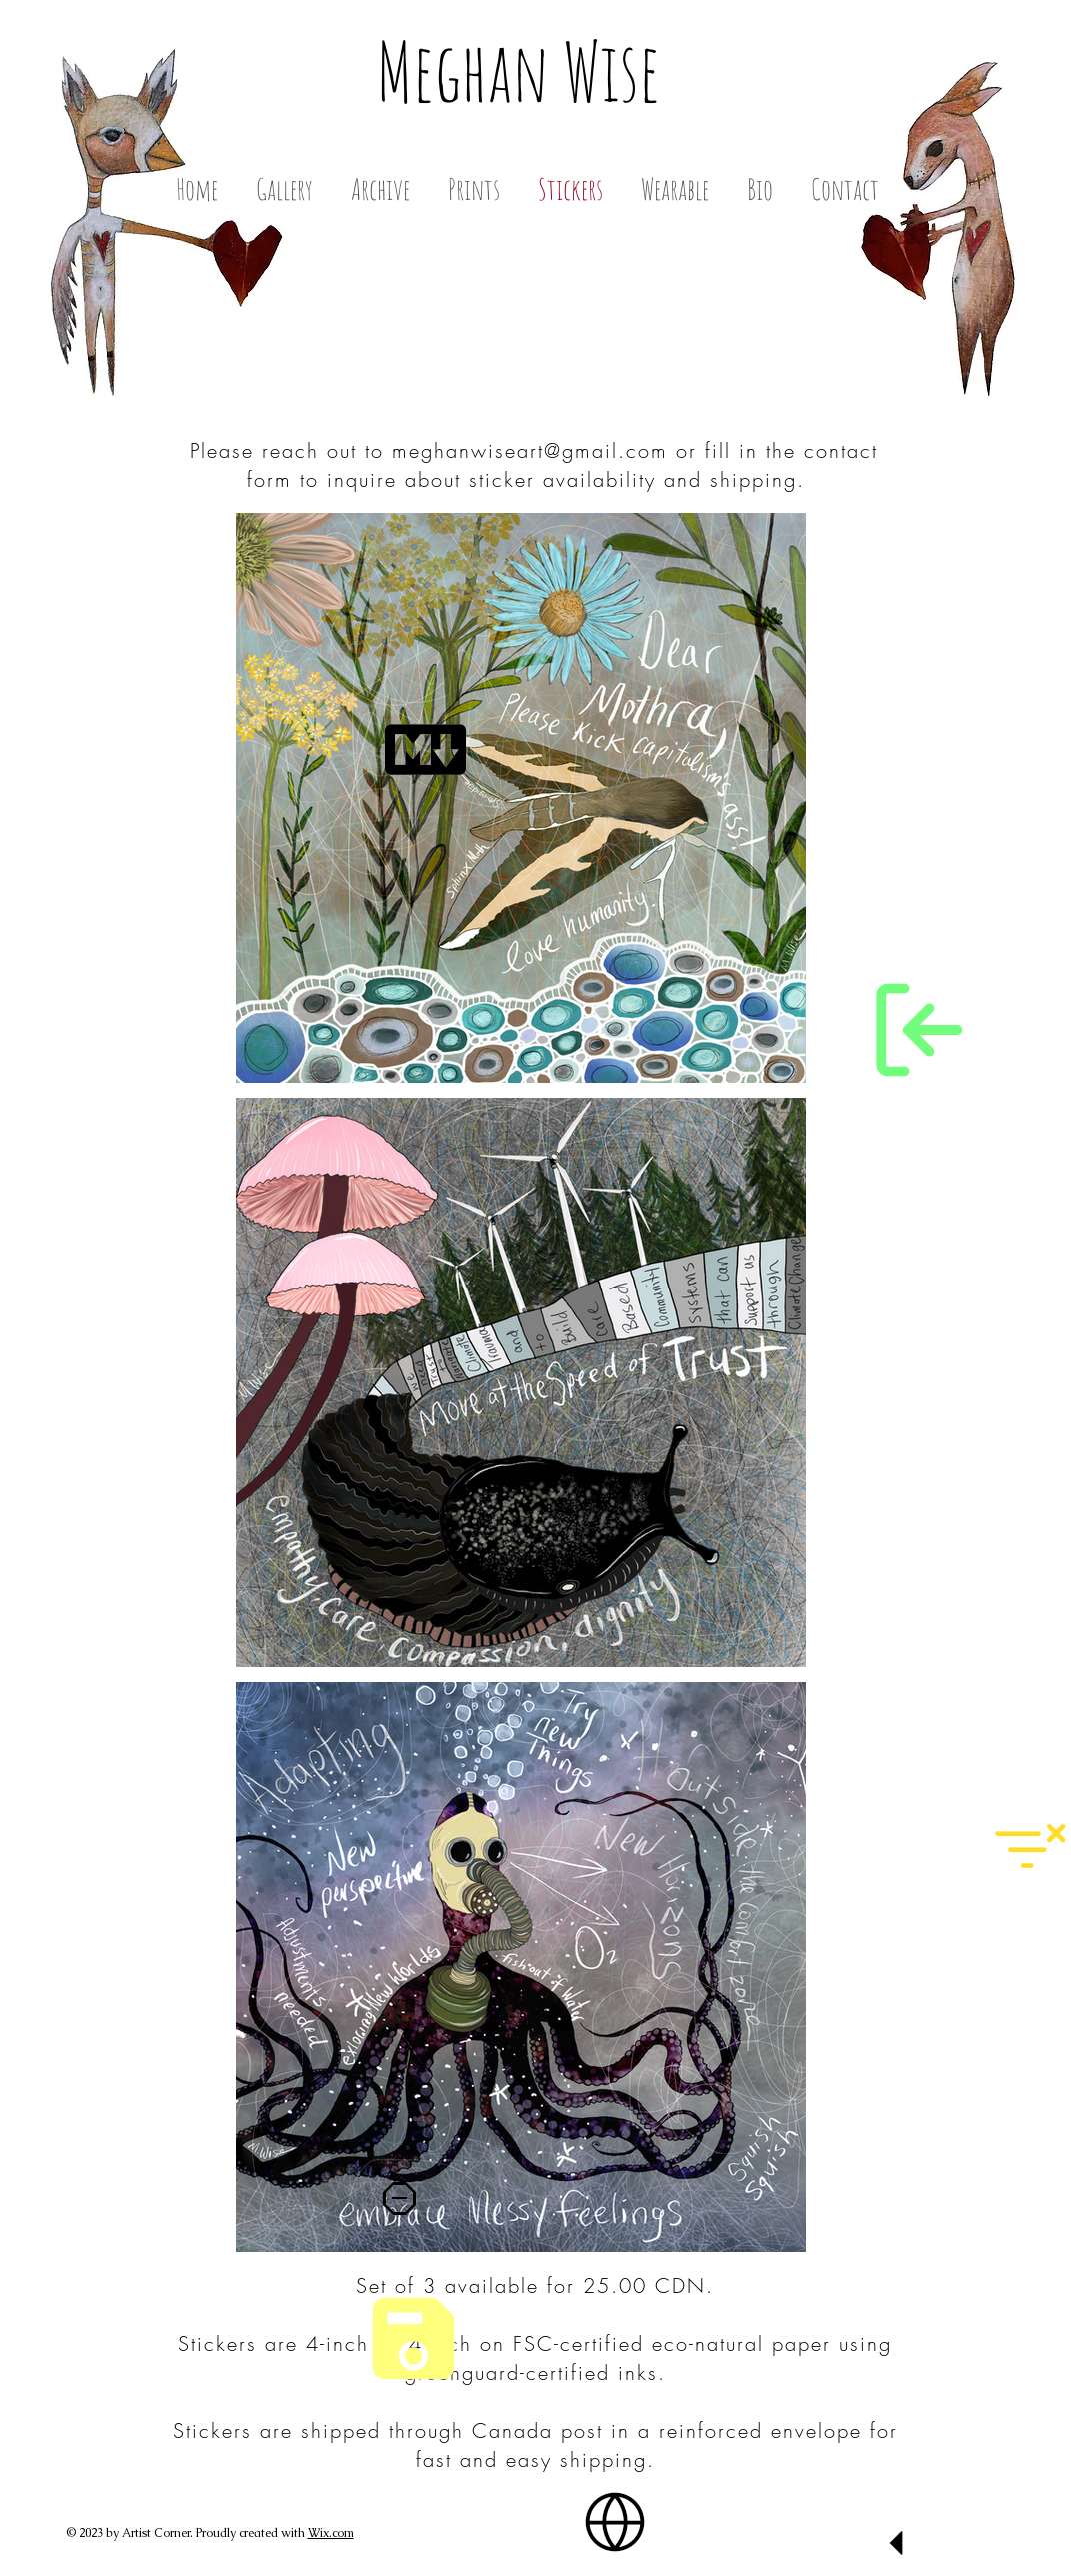 The image size is (1071, 2576). I want to click on save current file or document, so click(413, 2338).